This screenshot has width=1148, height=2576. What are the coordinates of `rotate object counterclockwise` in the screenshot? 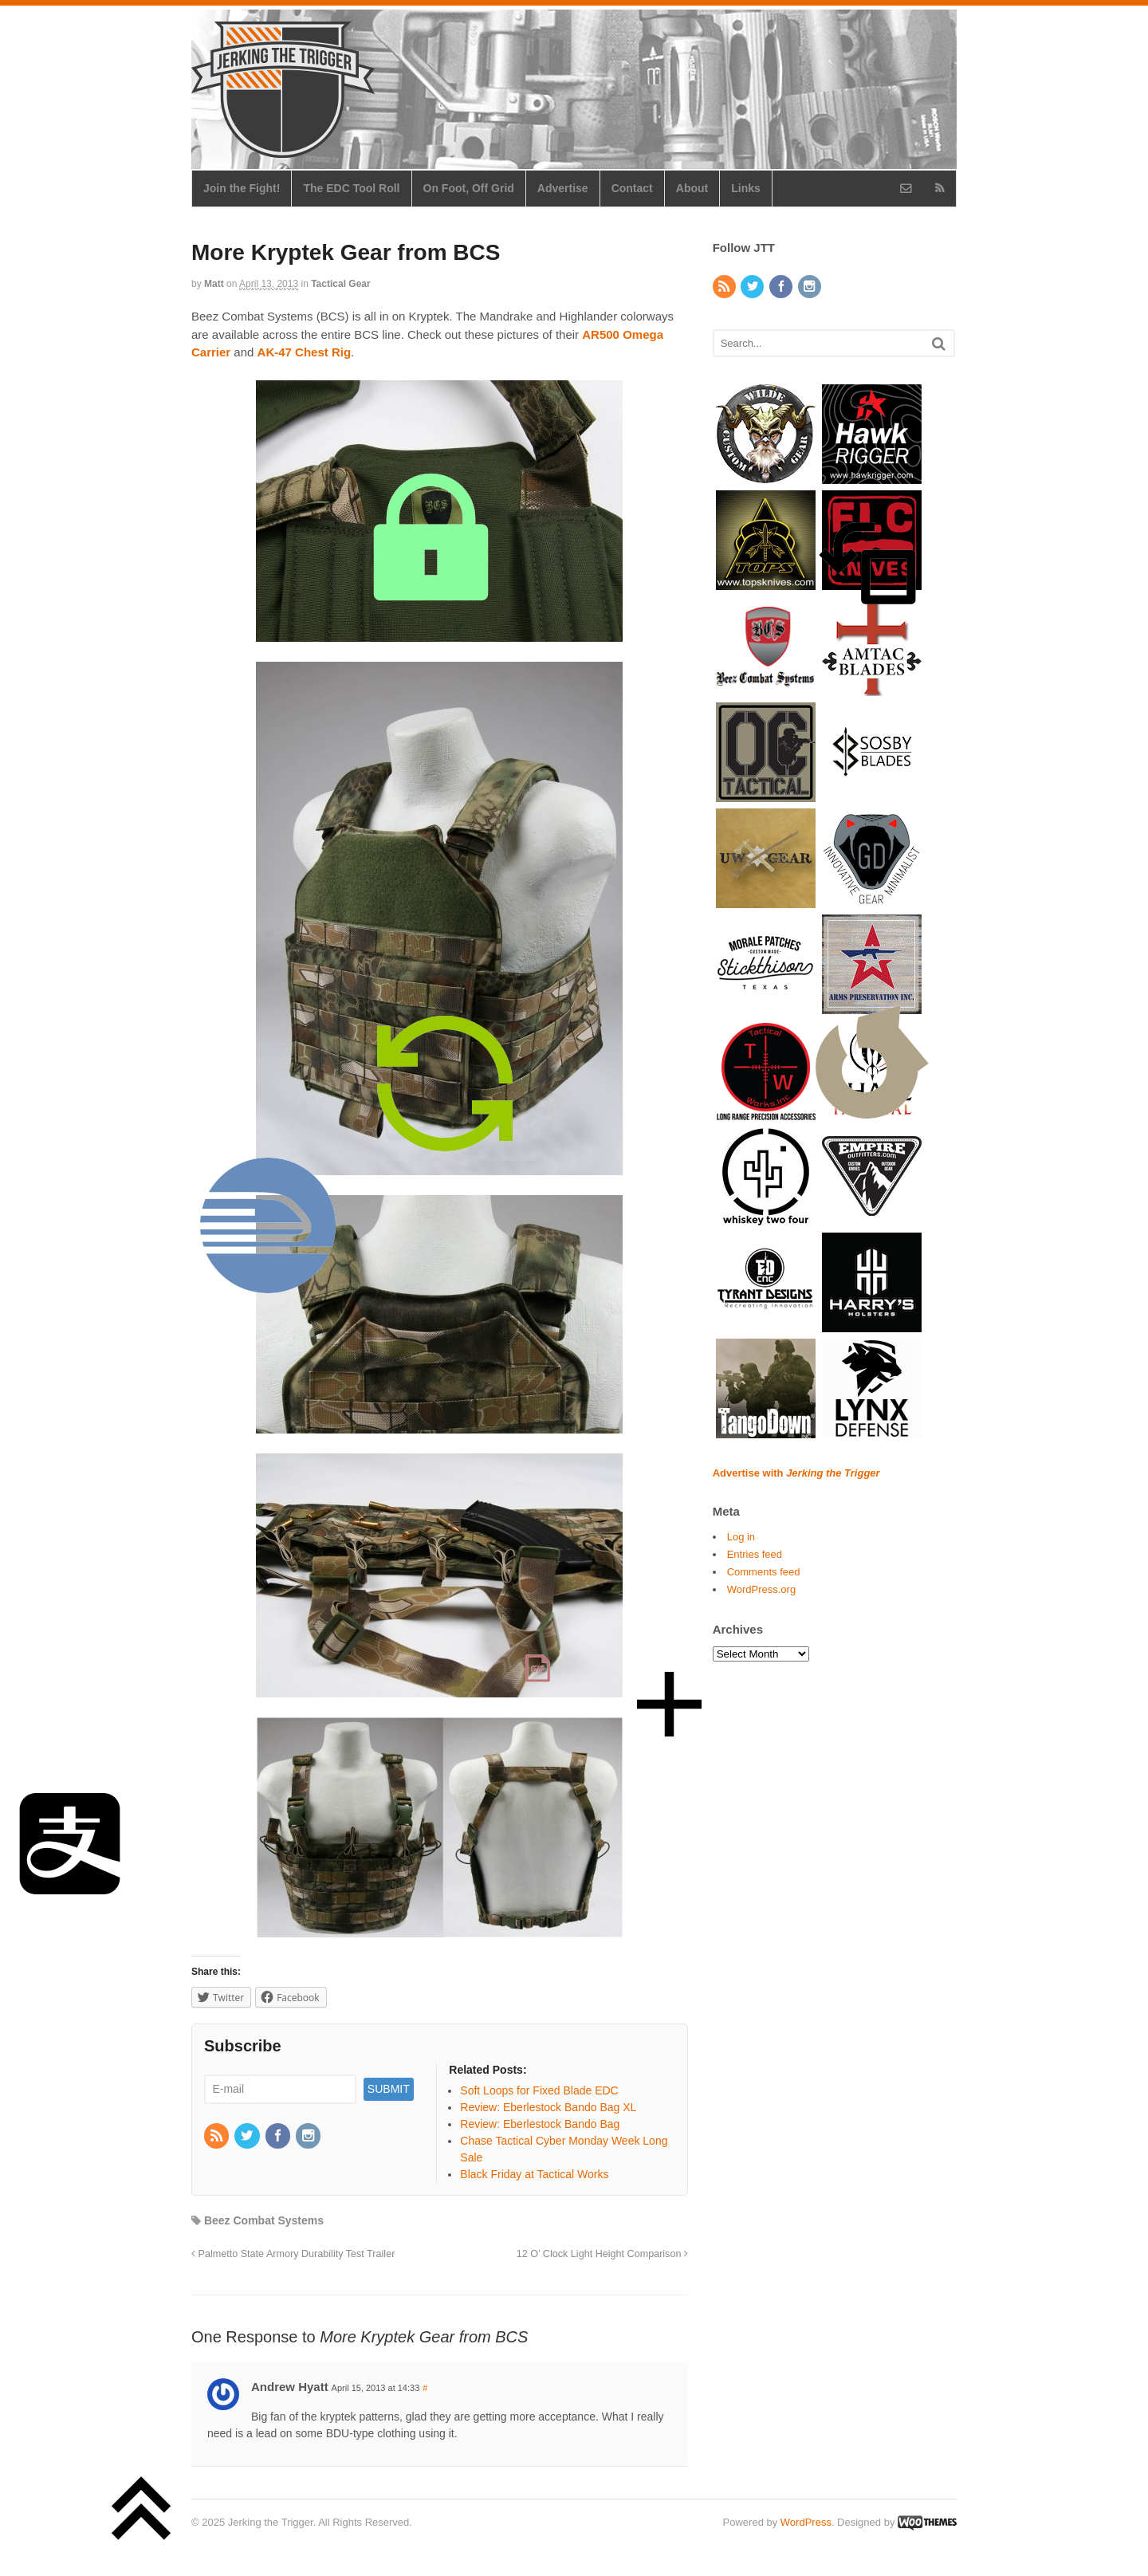 It's located at (870, 563).